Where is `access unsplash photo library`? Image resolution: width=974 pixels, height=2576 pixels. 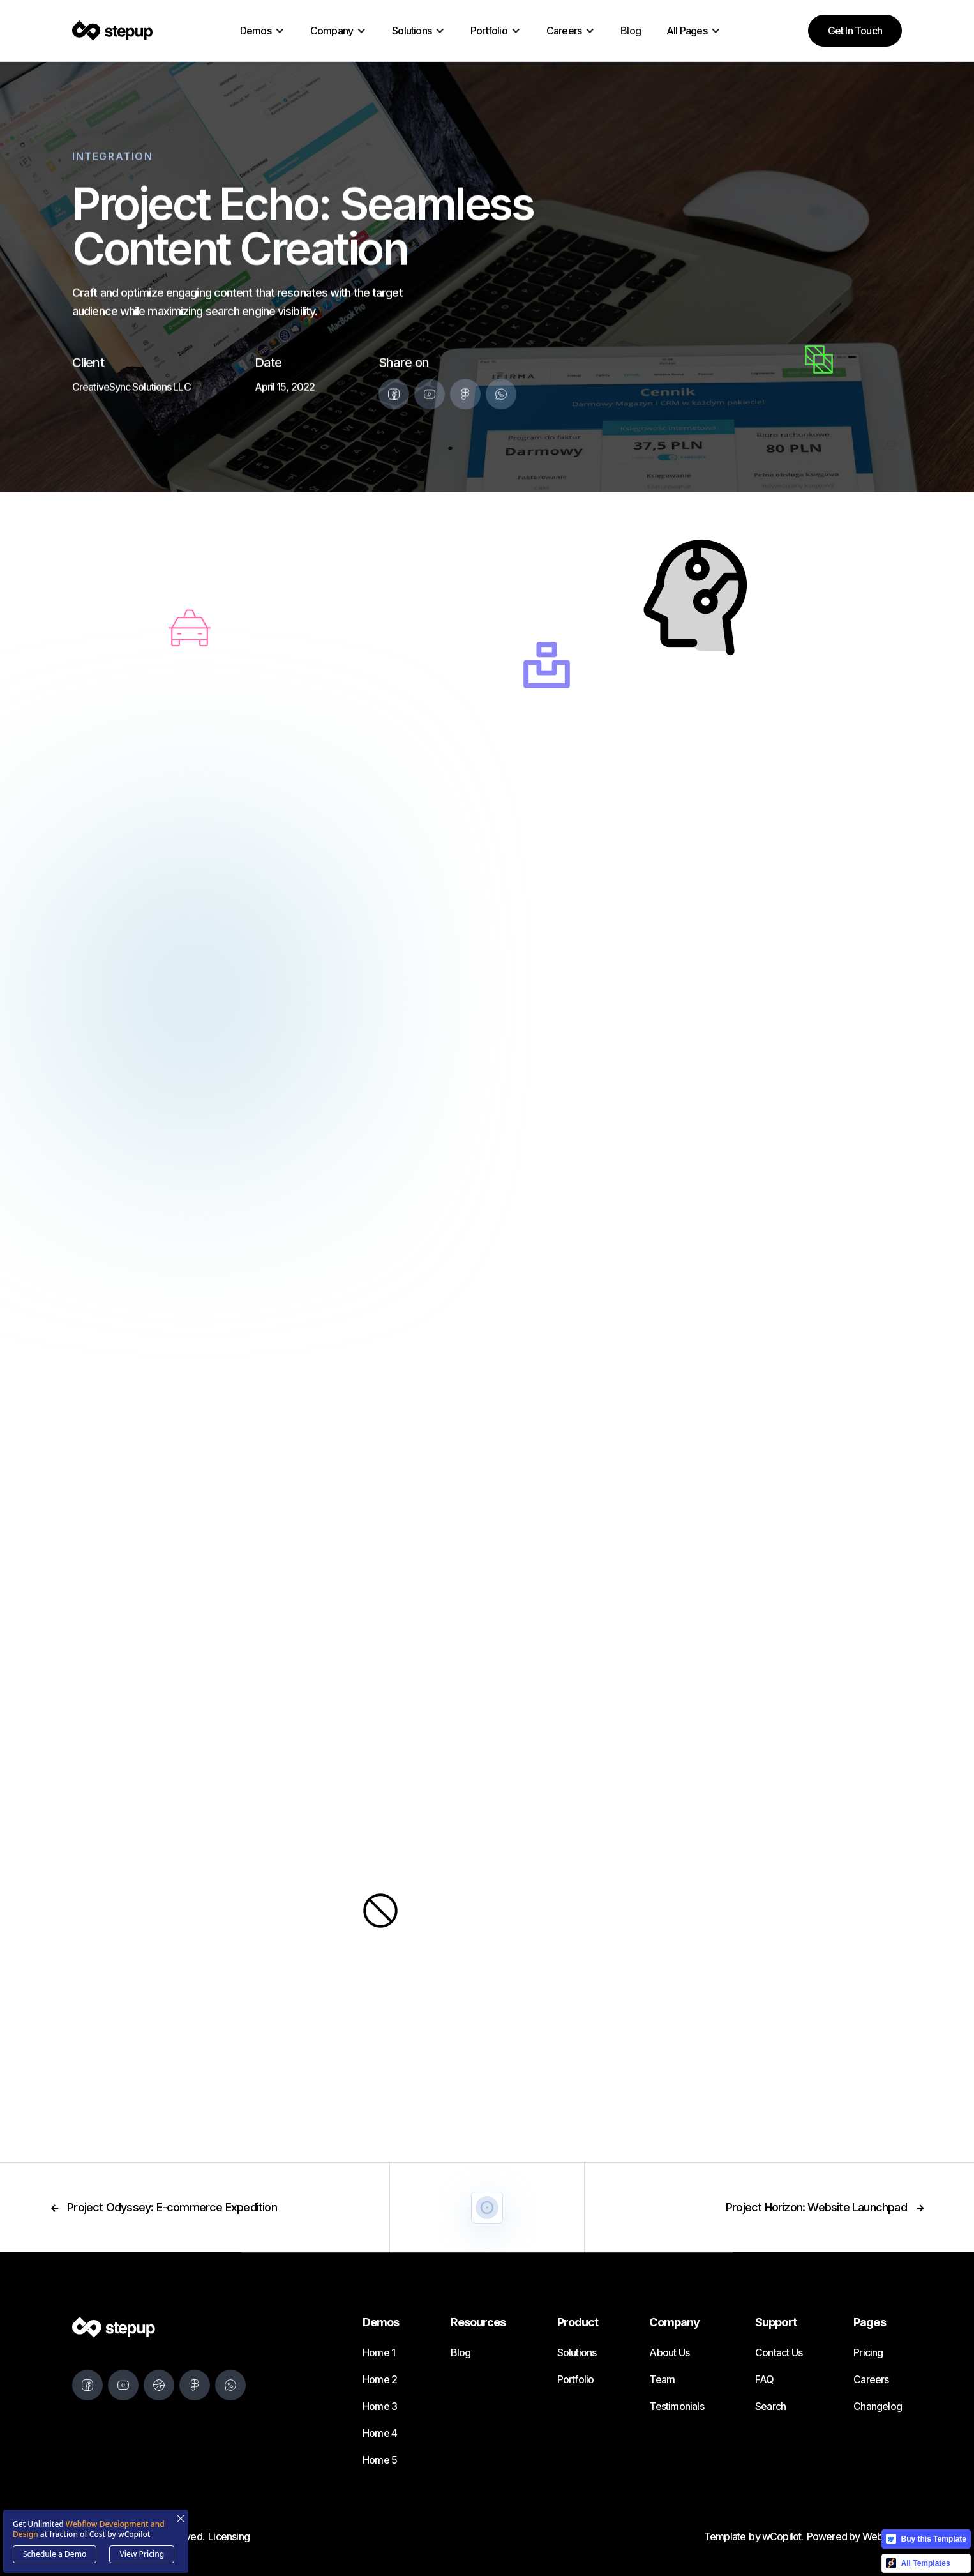 access unsplash photo library is located at coordinates (546, 665).